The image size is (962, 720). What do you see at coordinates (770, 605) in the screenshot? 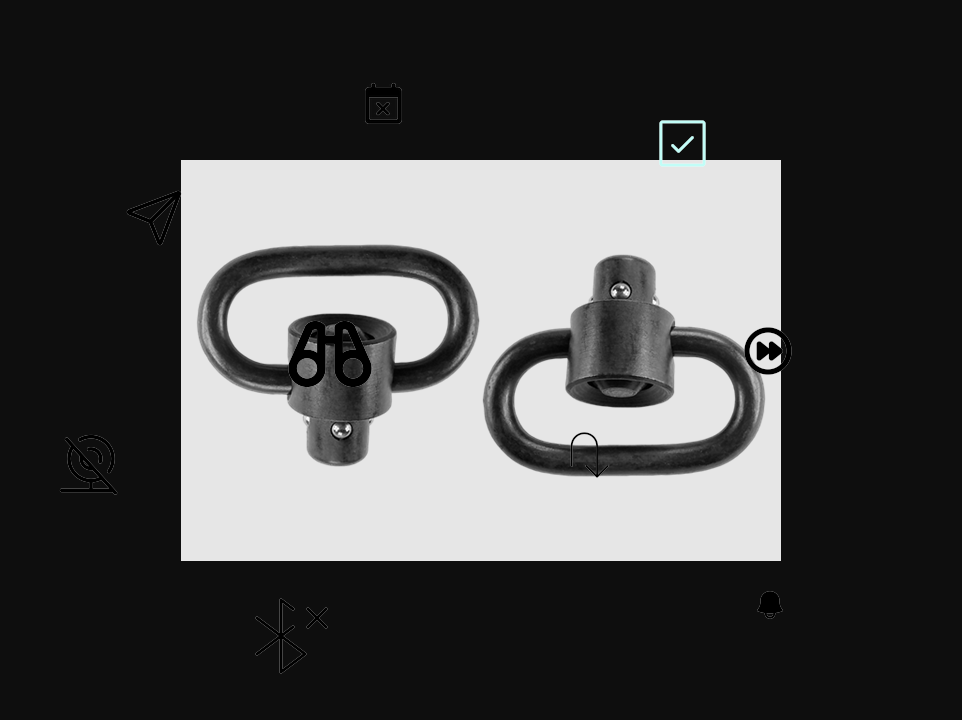
I see `view notifications` at bounding box center [770, 605].